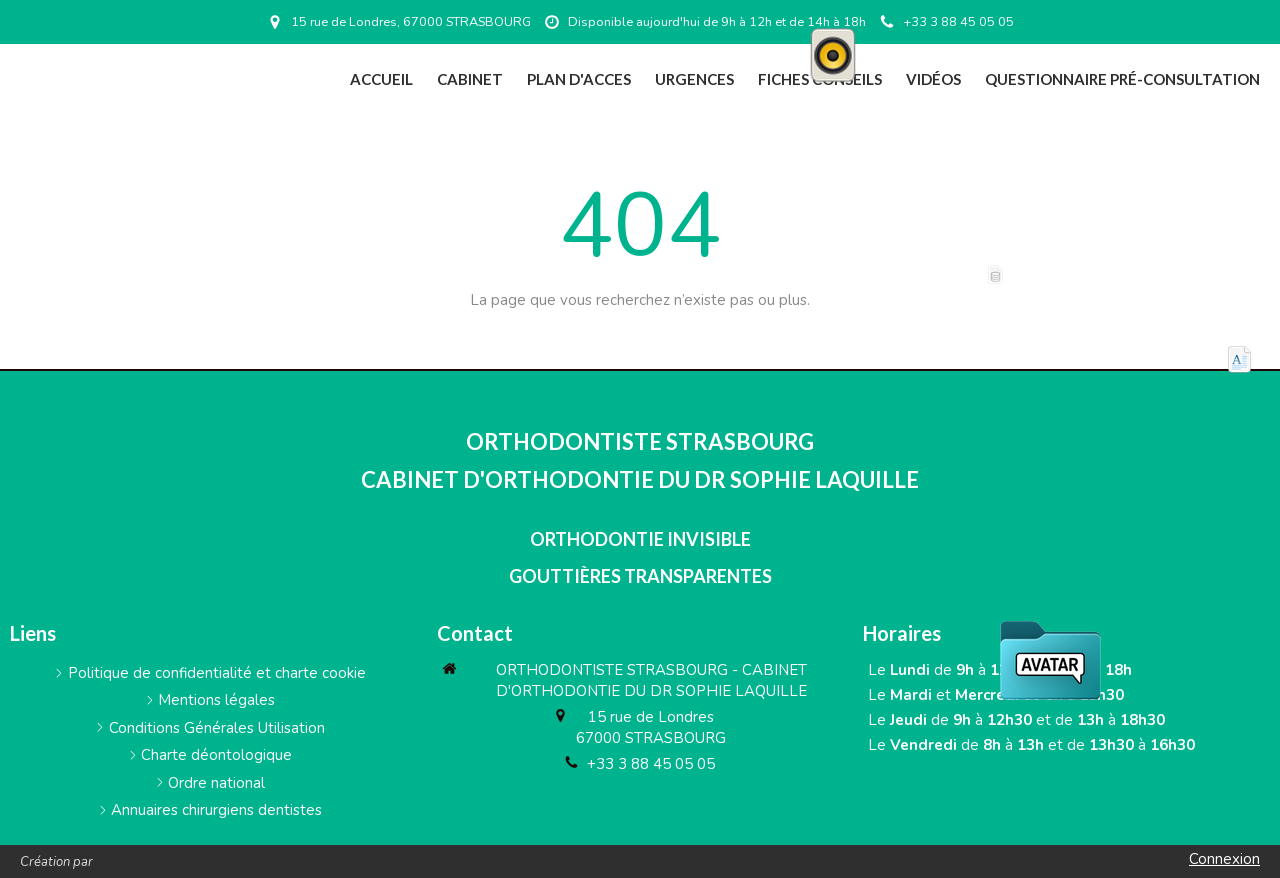 Image resolution: width=1280 pixels, height=878 pixels. What do you see at coordinates (1050, 663) in the screenshot?
I see `open vrchat avatar files folder` at bounding box center [1050, 663].